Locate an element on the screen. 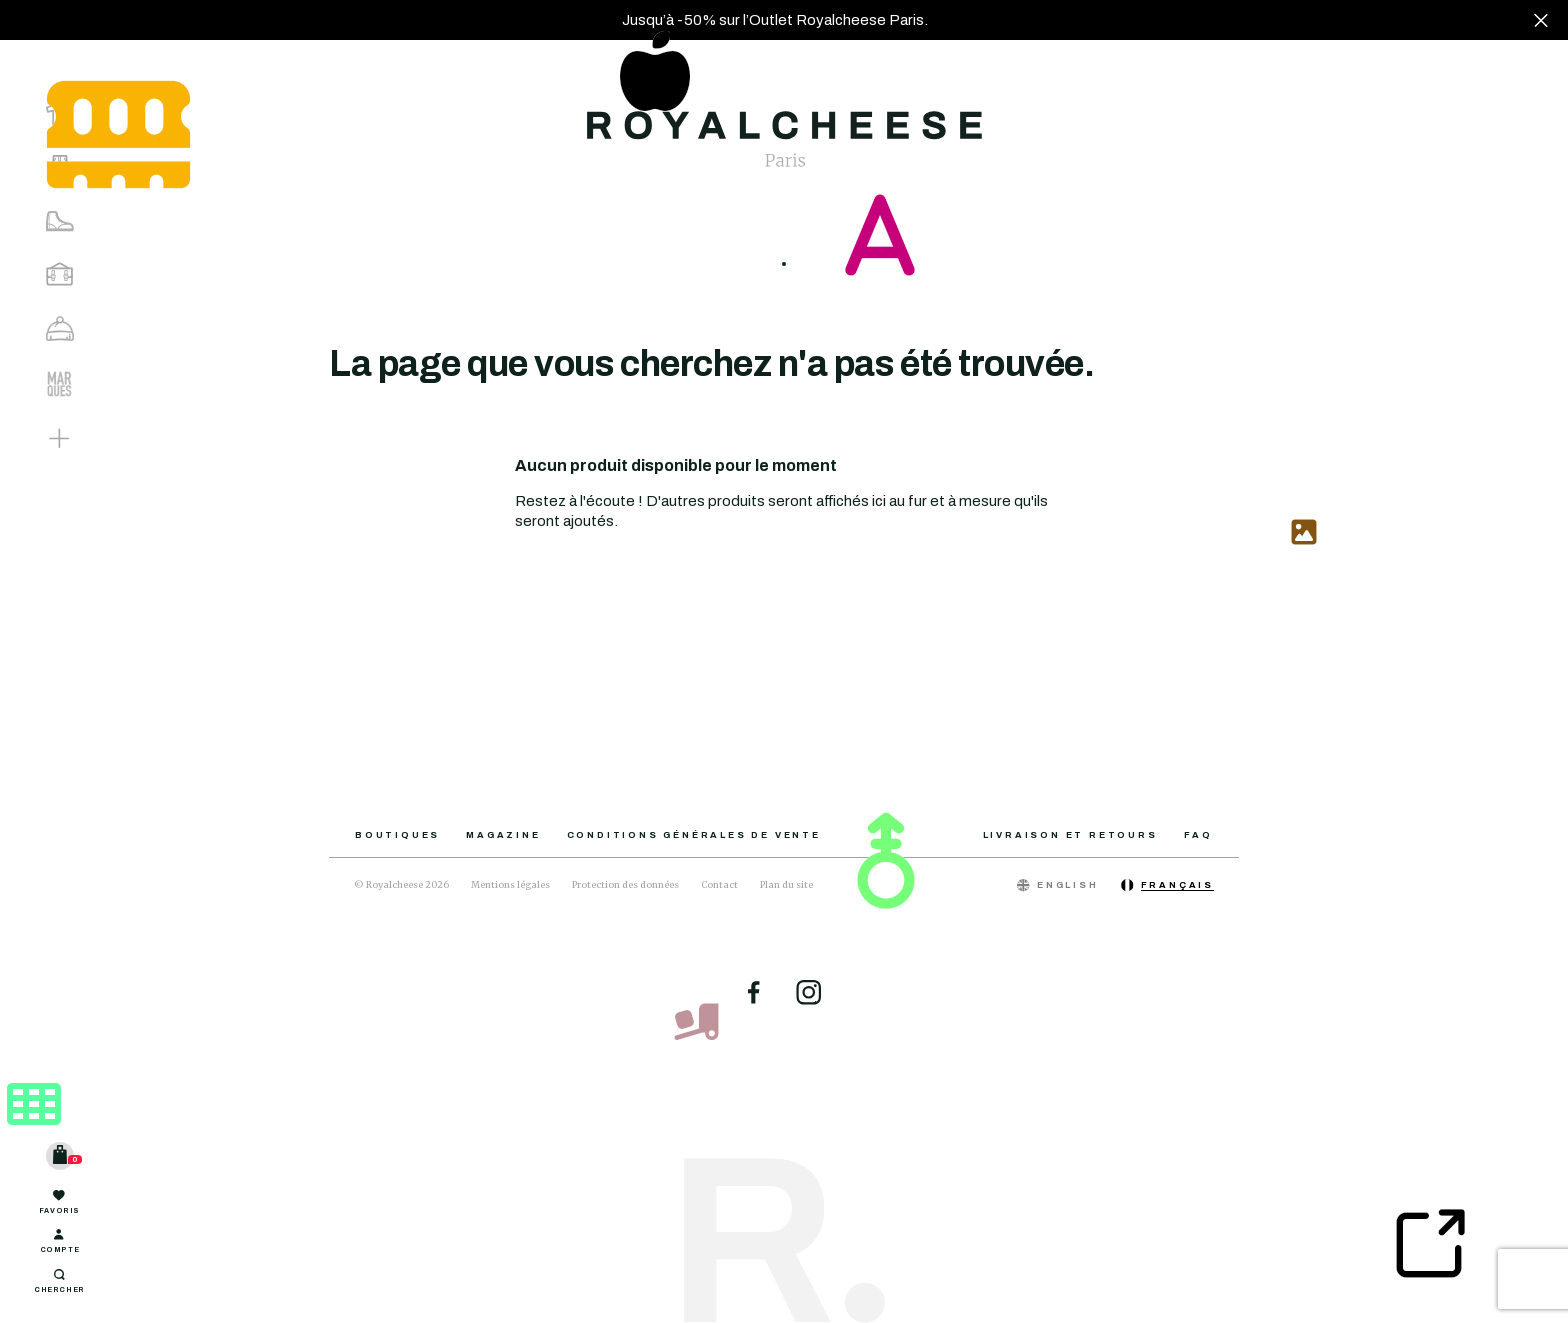  access health or nutrition tracking features is located at coordinates (655, 71).